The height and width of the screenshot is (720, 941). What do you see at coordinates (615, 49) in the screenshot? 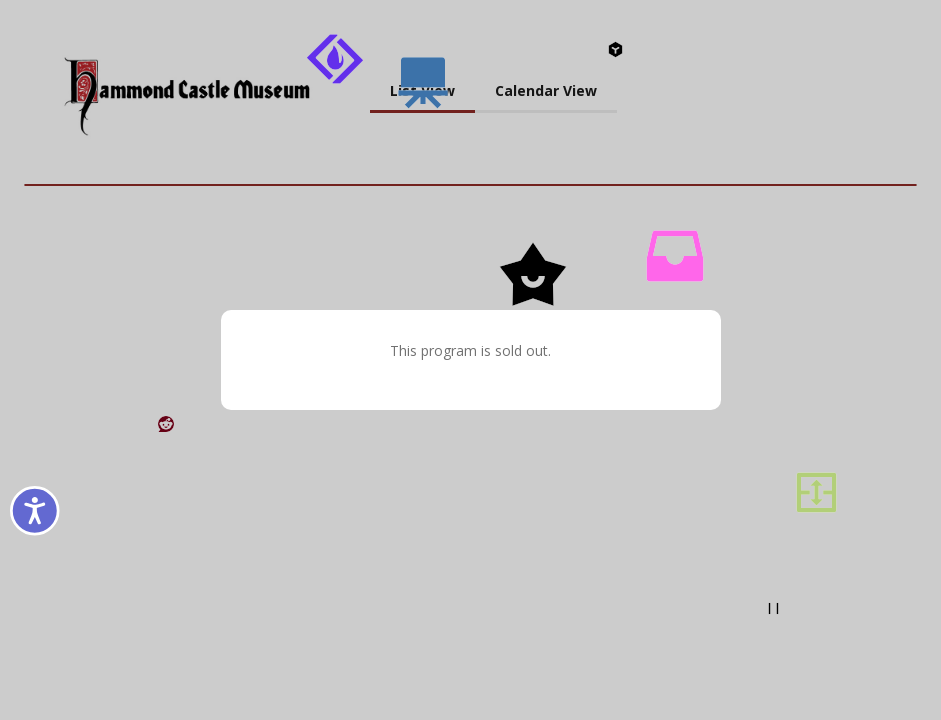
I see `Unity game engine logo` at bounding box center [615, 49].